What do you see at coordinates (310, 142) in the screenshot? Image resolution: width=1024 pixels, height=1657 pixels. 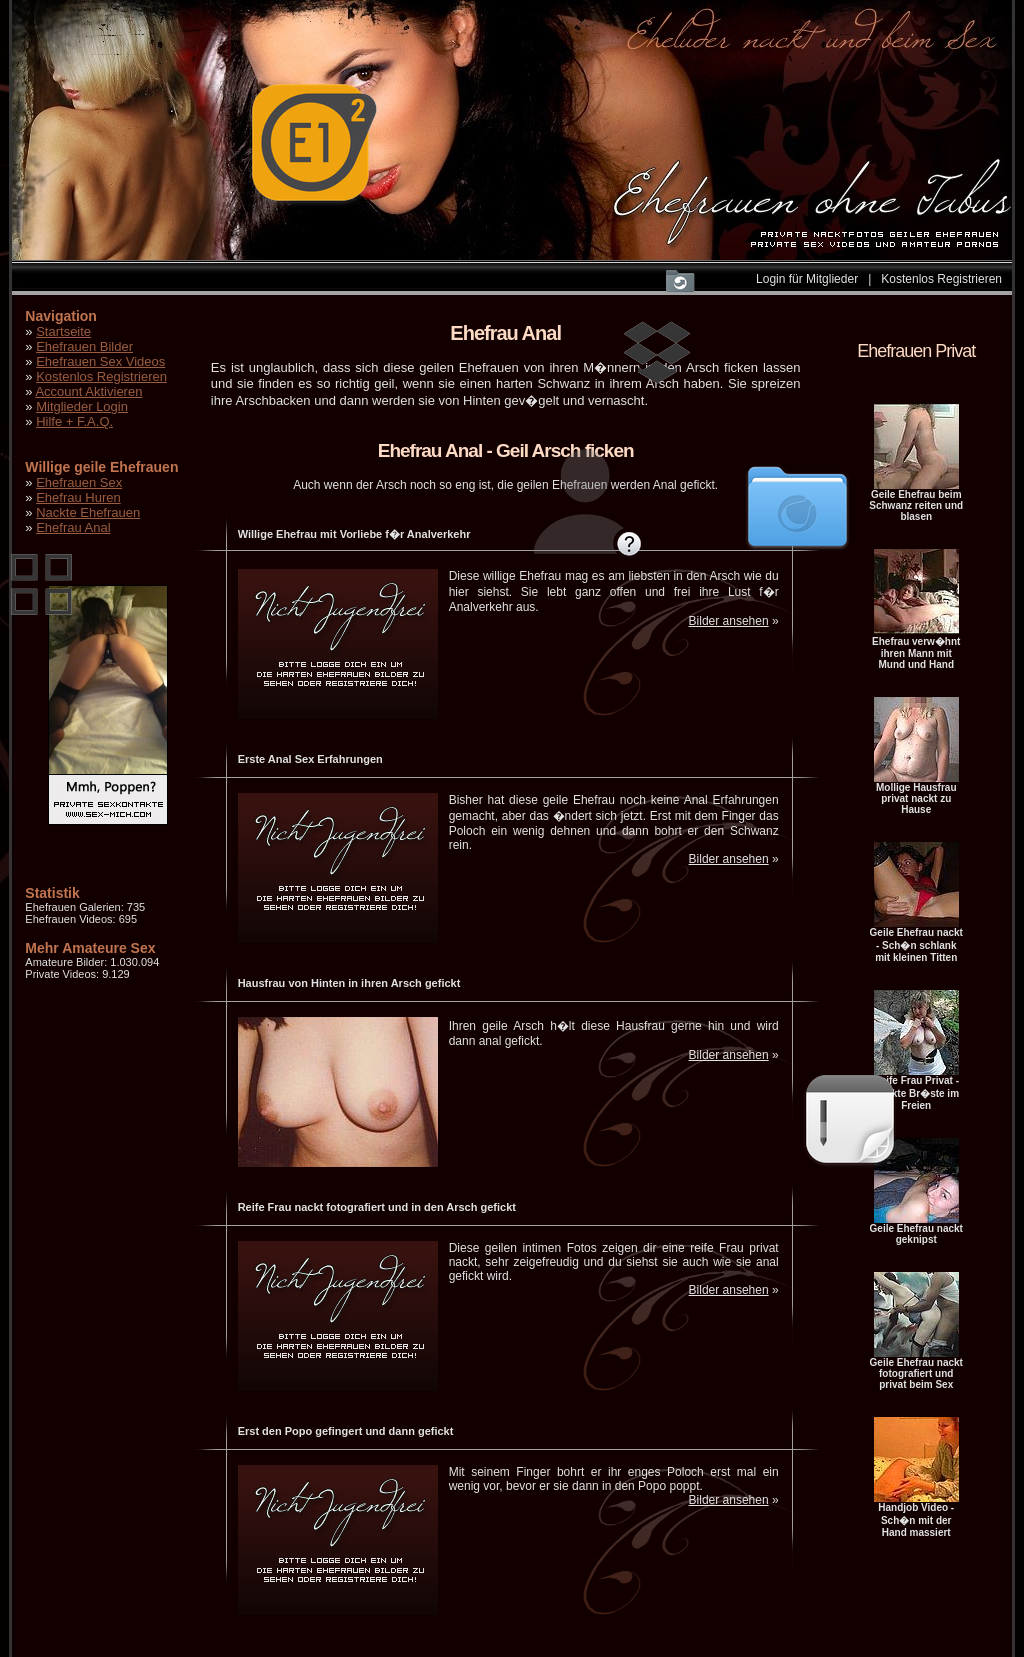 I see `launch Half-Life 2: Episode One` at bounding box center [310, 142].